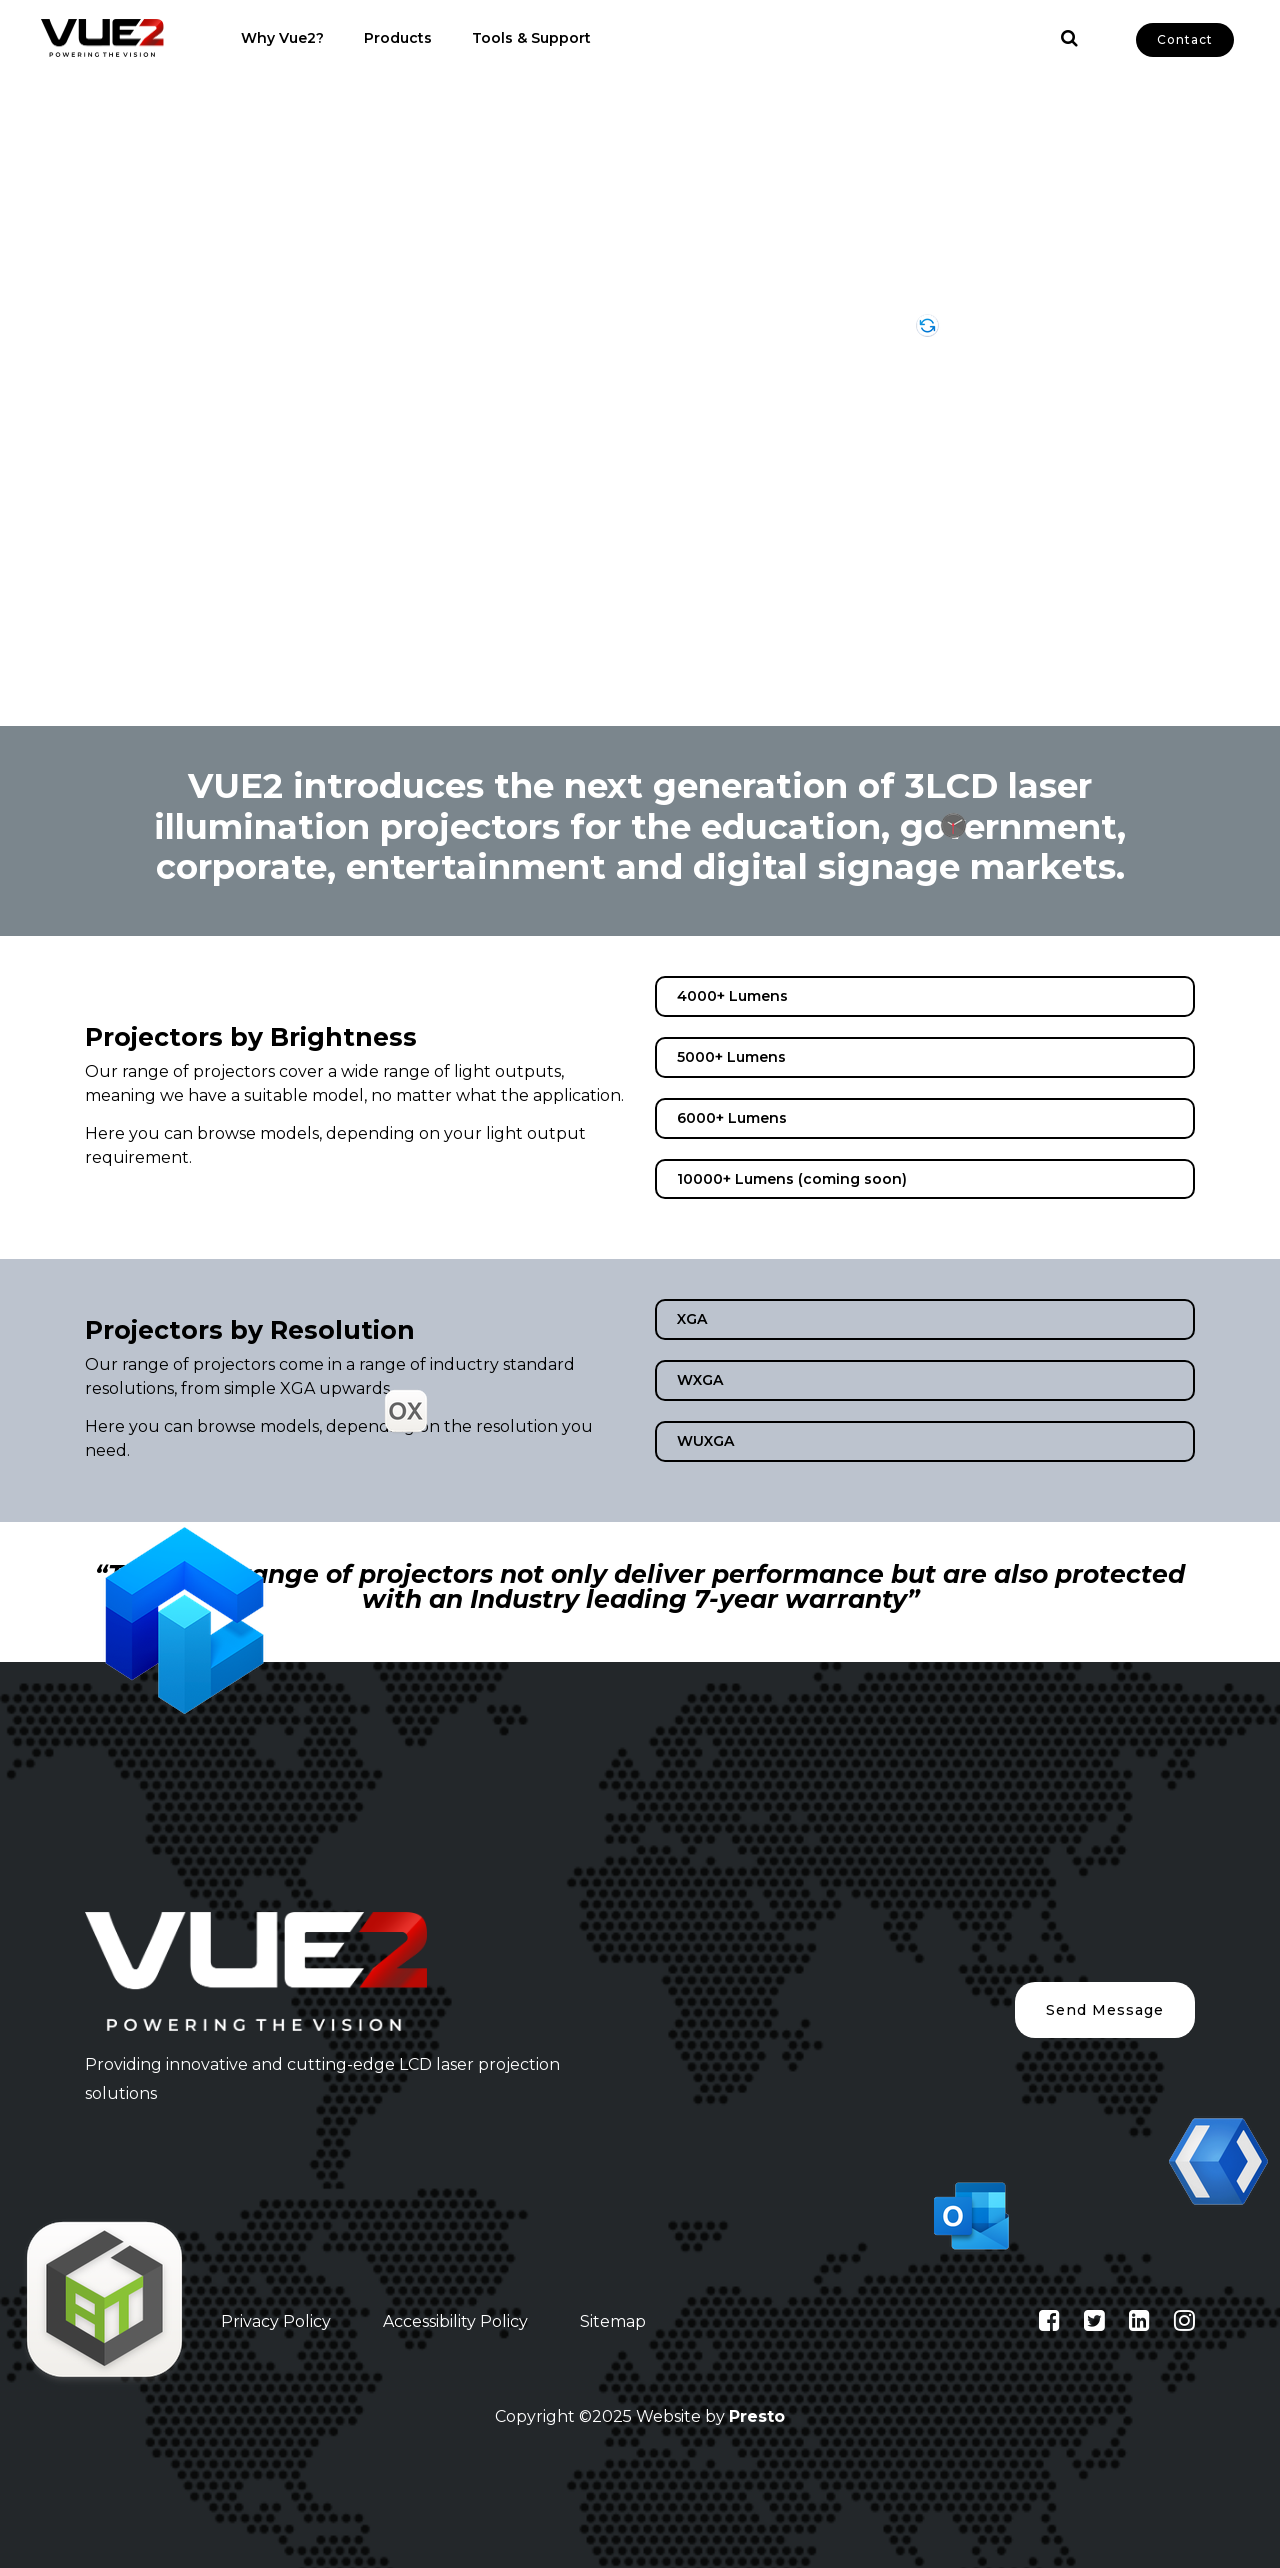  I want to click on open the interface settings application, so click(1218, 2161).